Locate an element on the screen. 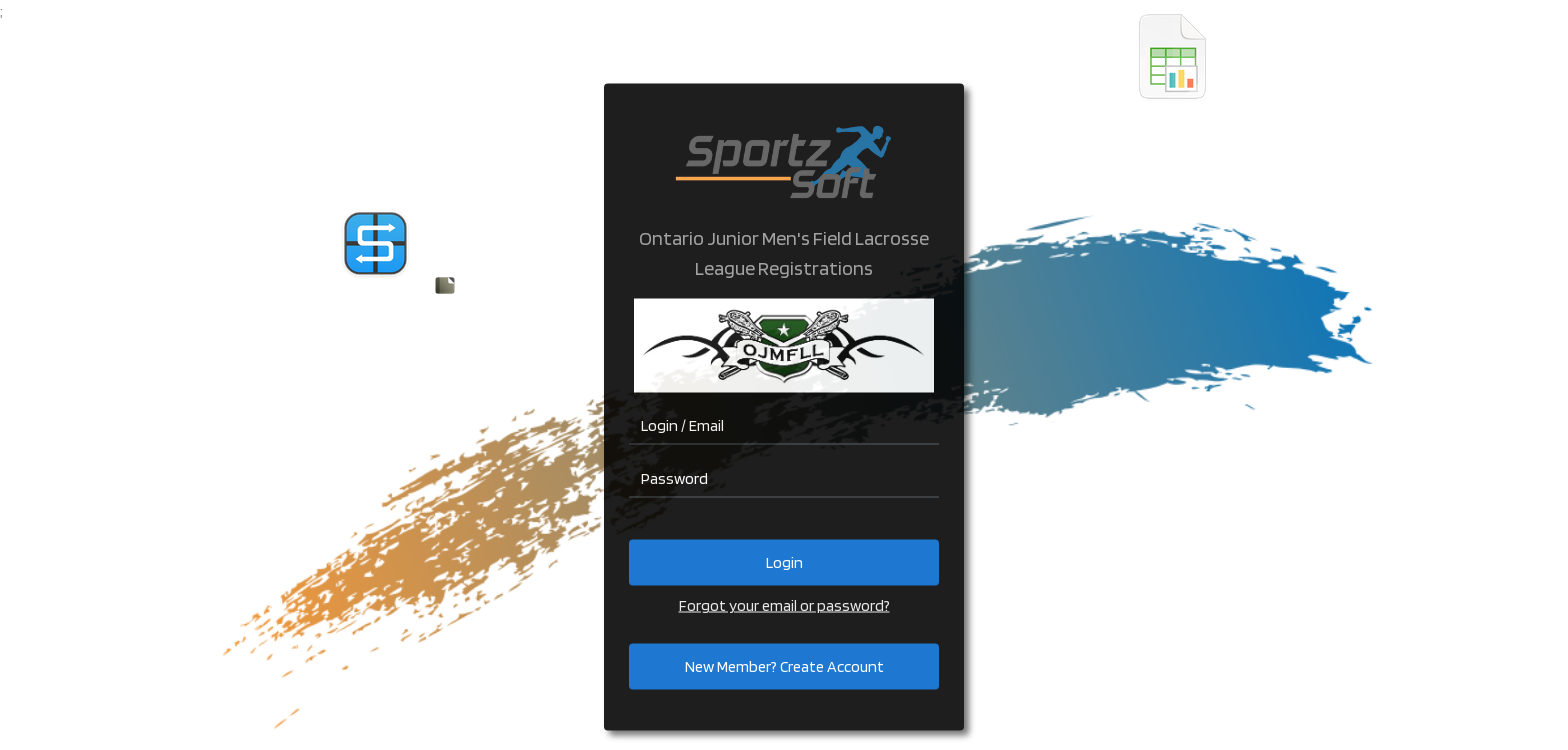  open a spreadsheet file is located at coordinates (1172, 56).